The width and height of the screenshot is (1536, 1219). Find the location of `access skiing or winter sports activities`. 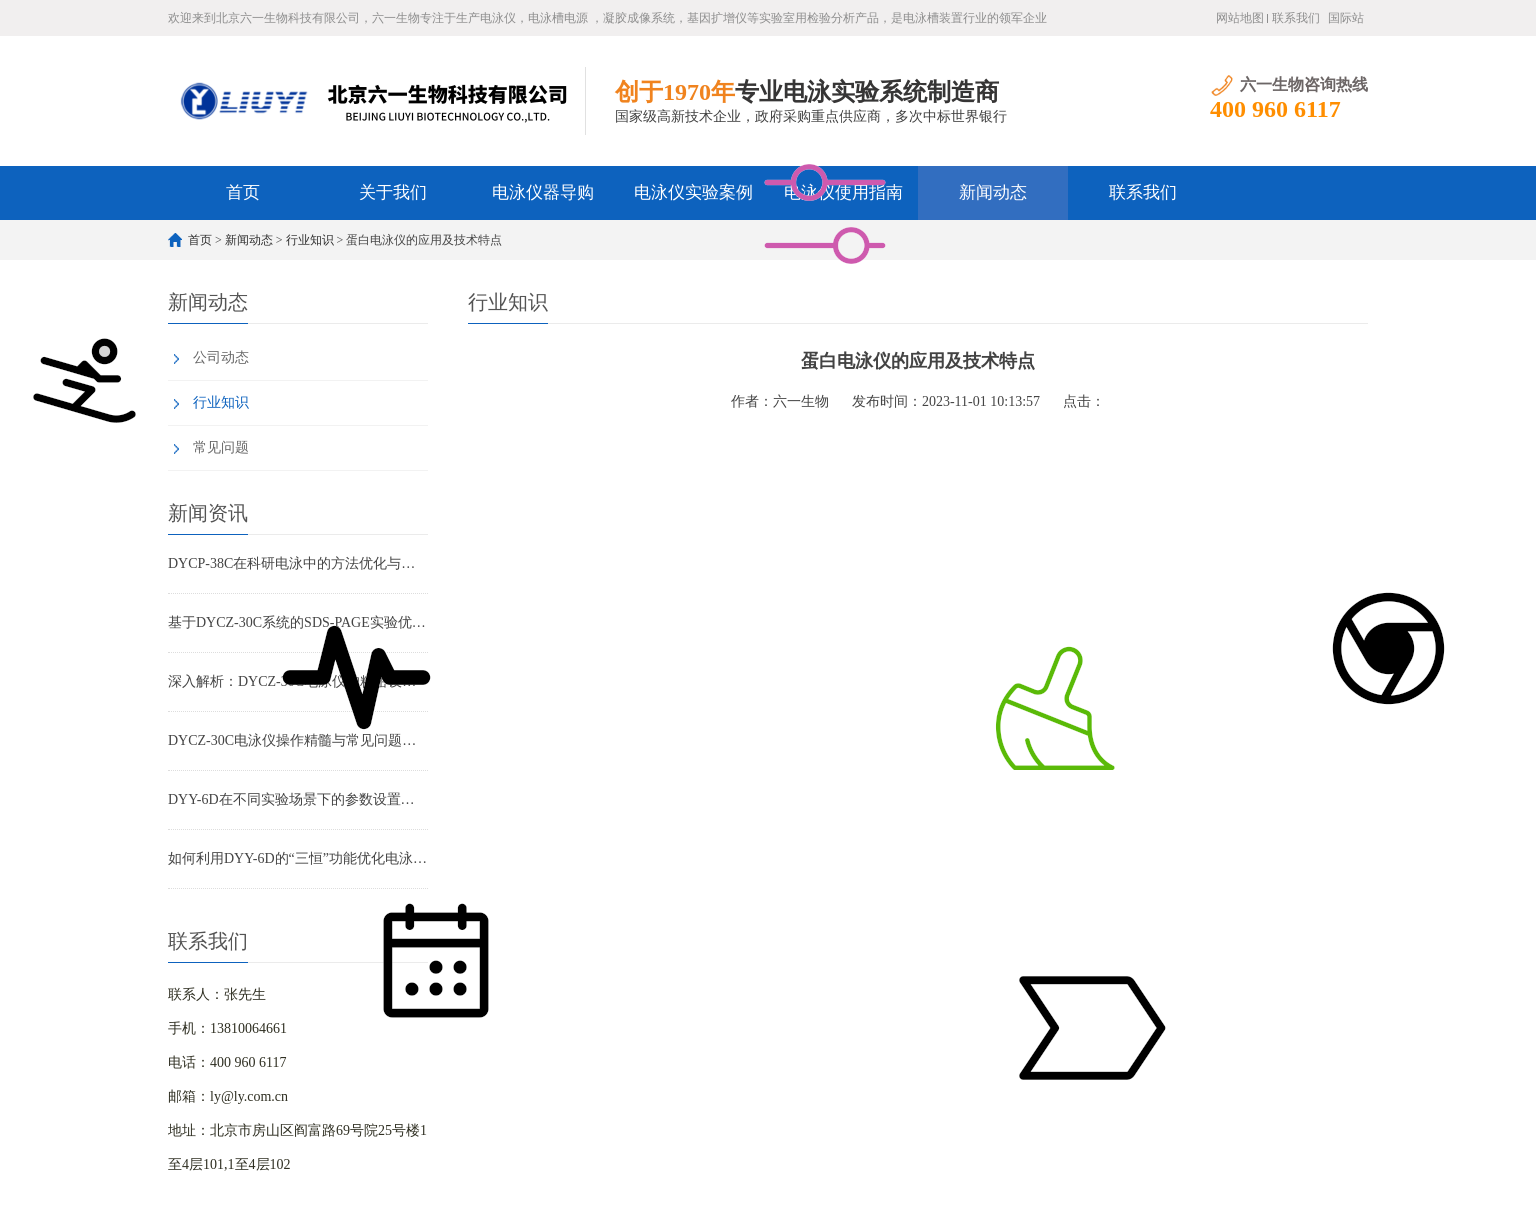

access skiing or winter sports activities is located at coordinates (84, 382).